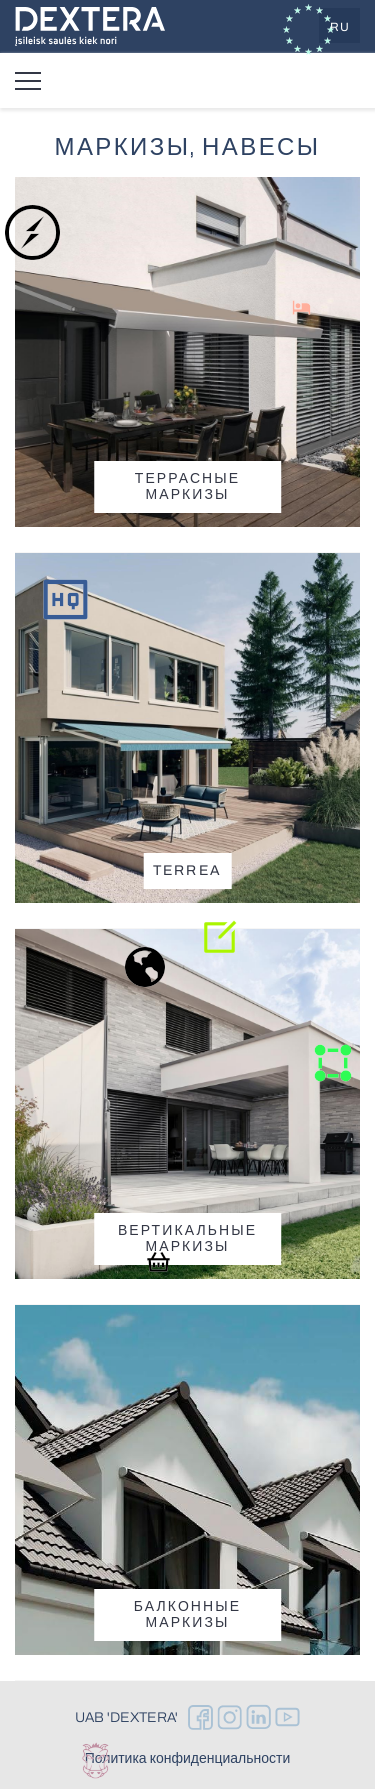 This screenshot has height=1789, width=375. I want to click on socket.io branding or integration, so click(32, 232).